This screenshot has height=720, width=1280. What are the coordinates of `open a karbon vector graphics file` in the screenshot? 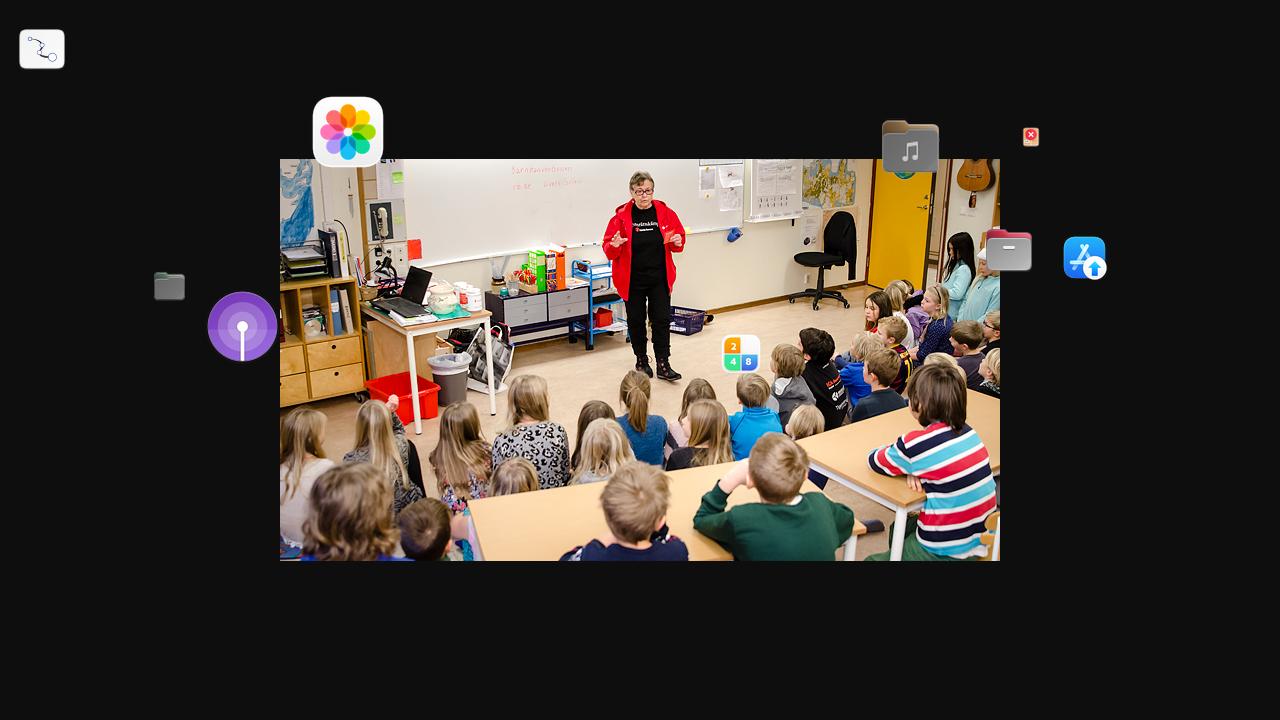 It's located at (42, 48).